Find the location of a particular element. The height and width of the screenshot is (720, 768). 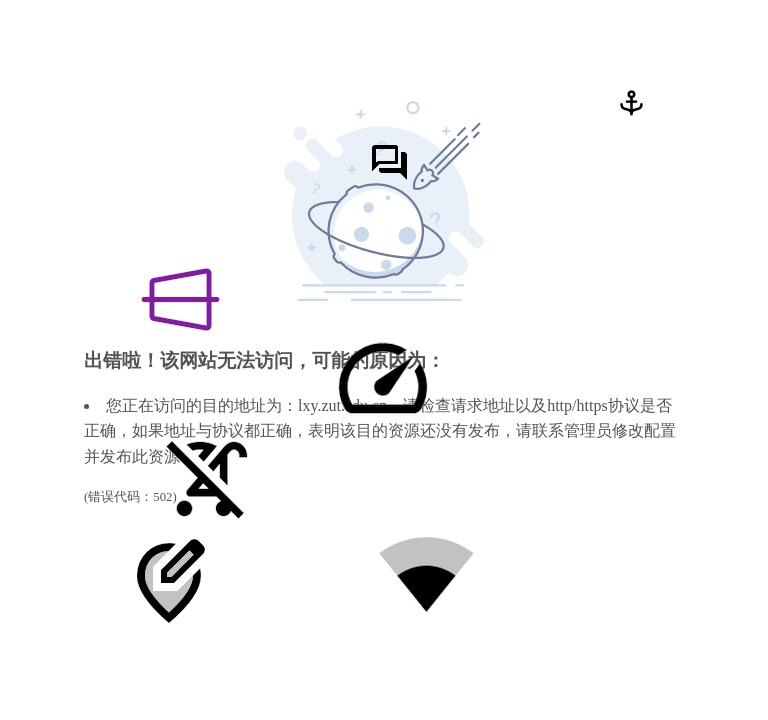

open chat or messaging feature is located at coordinates (389, 162).